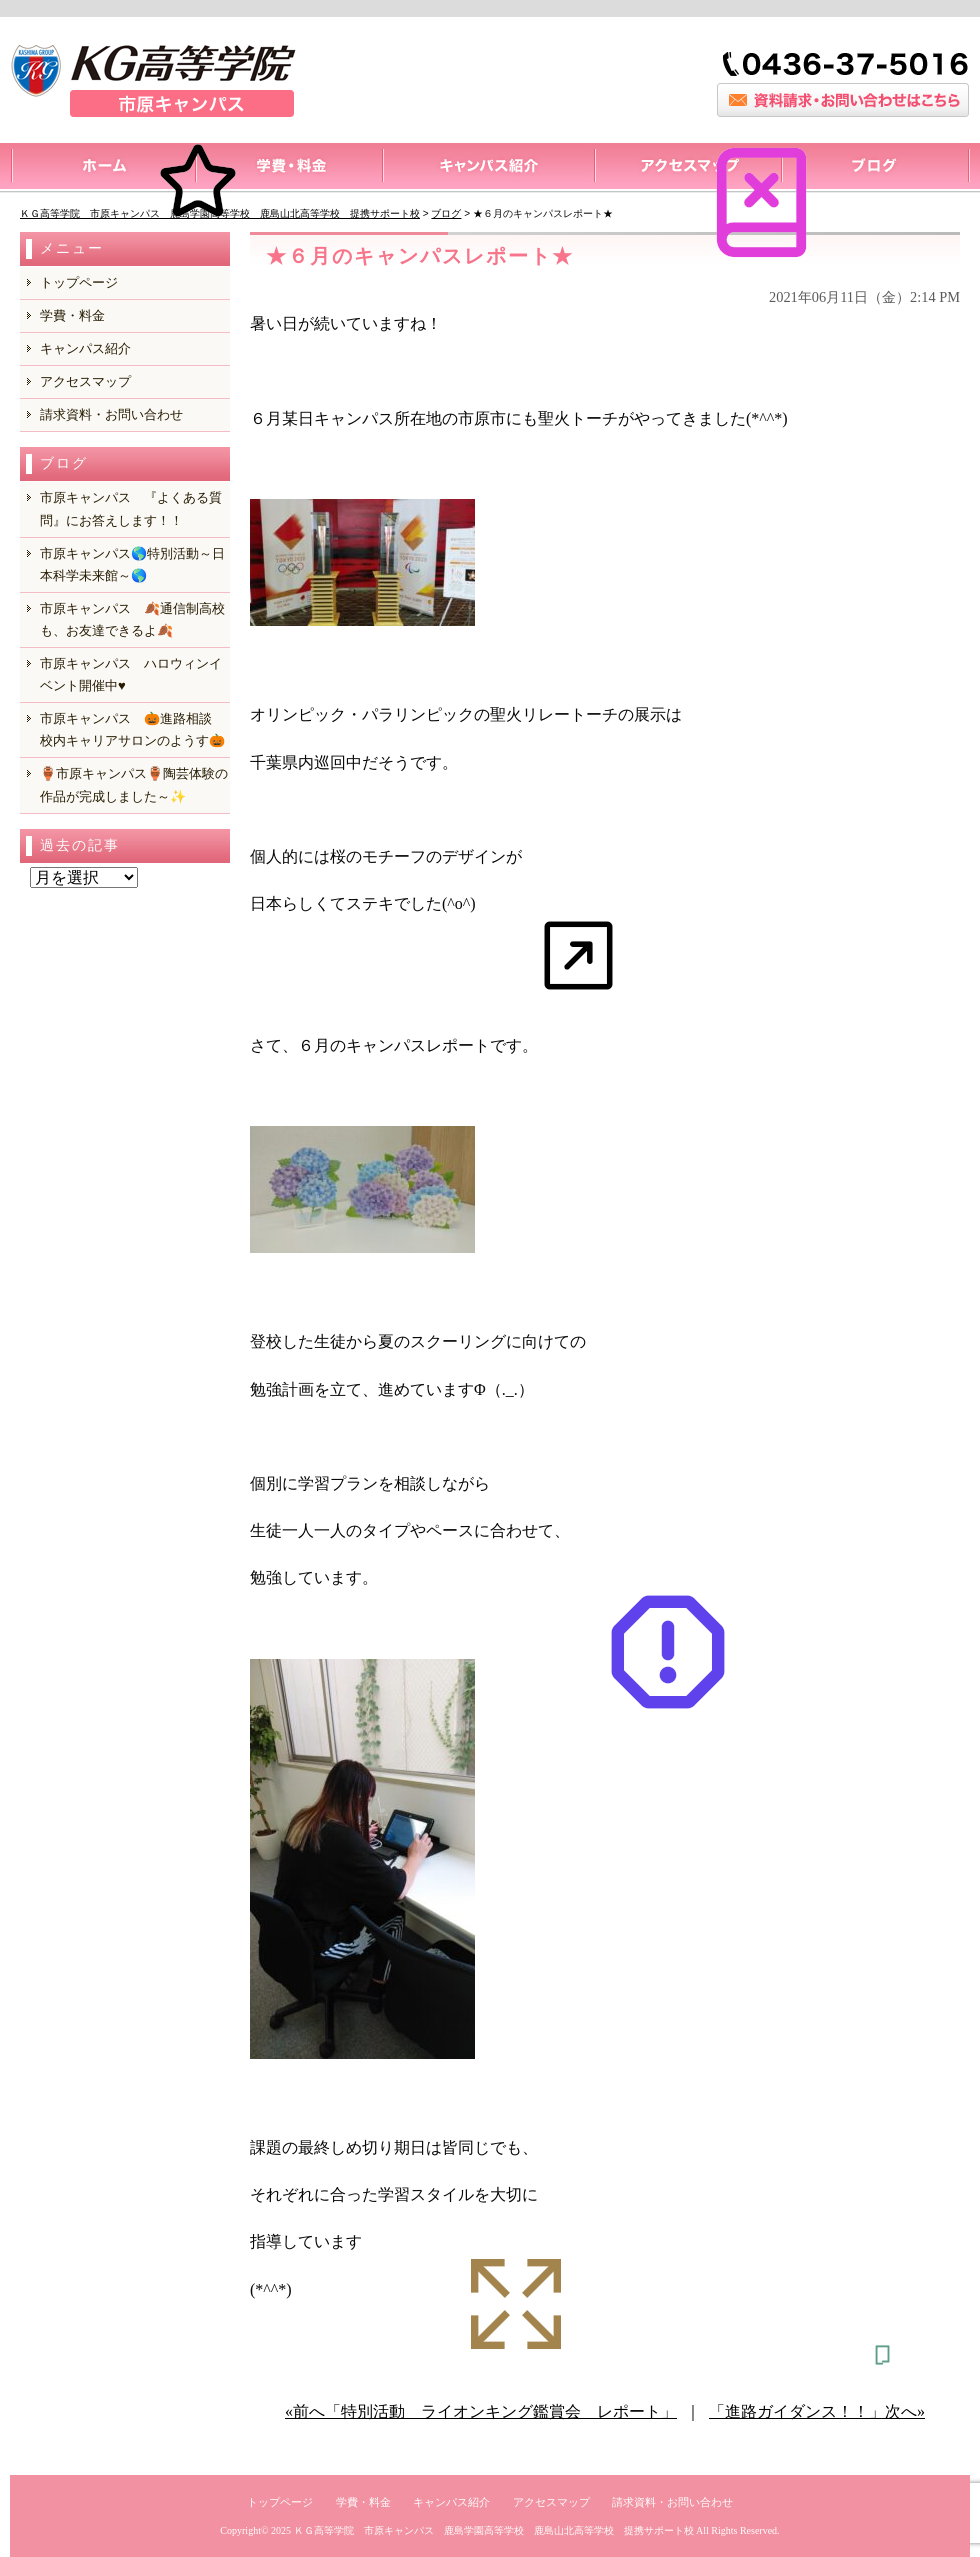 The image size is (980, 2557). I want to click on pagekit CMS brand logo, so click(882, 2355).